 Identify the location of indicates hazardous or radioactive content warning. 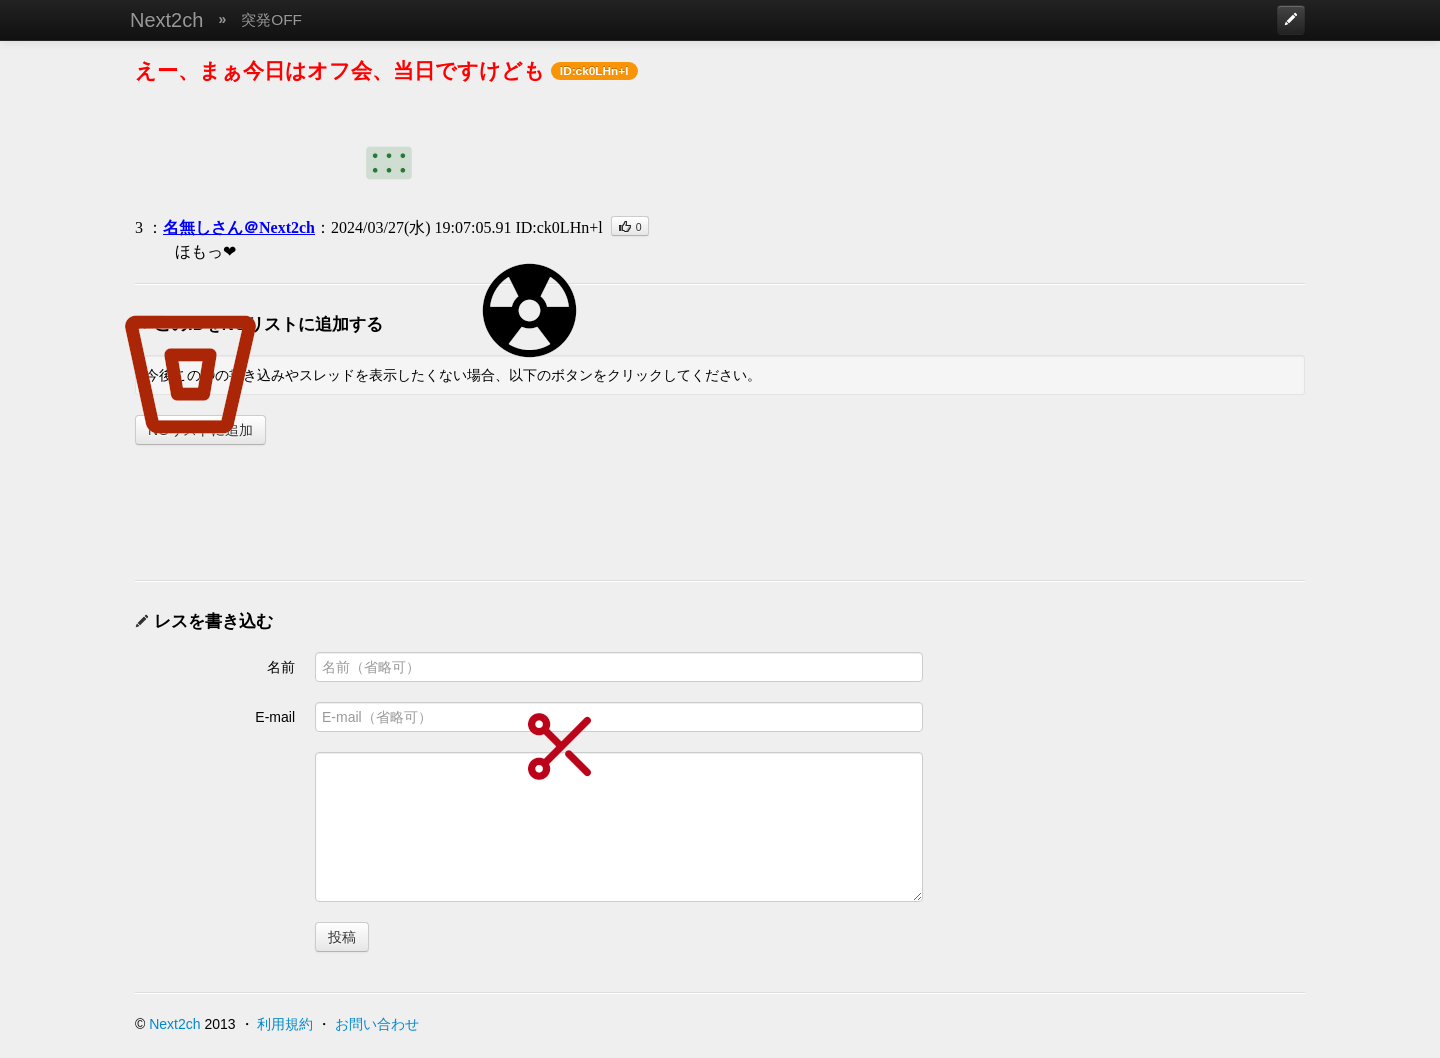
(529, 310).